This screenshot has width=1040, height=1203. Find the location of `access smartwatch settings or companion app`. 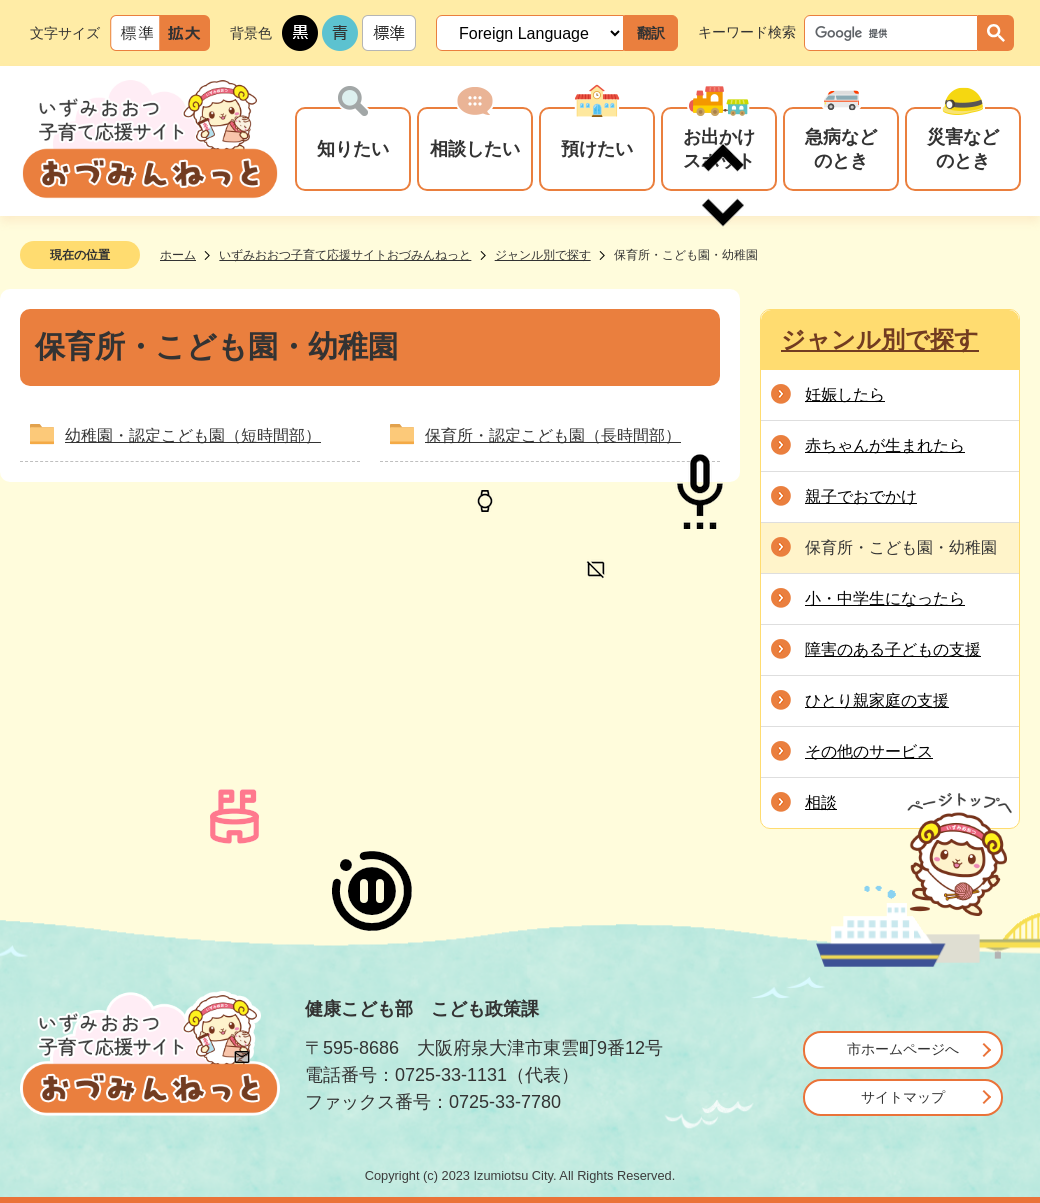

access smartwatch settings or companion app is located at coordinates (485, 501).